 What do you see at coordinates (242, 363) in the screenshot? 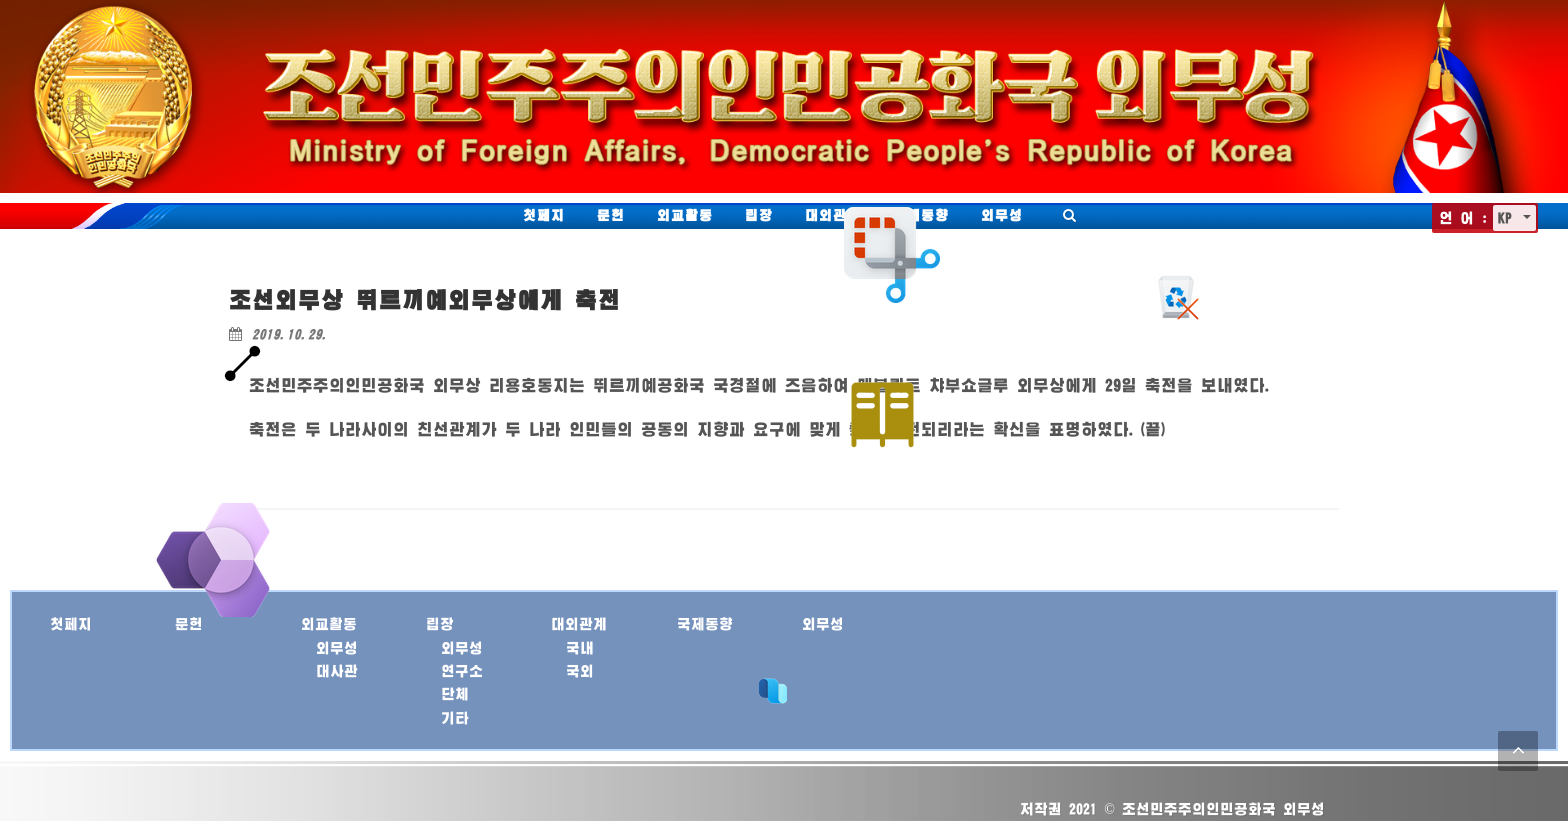
I see `draw a line between two points` at bounding box center [242, 363].